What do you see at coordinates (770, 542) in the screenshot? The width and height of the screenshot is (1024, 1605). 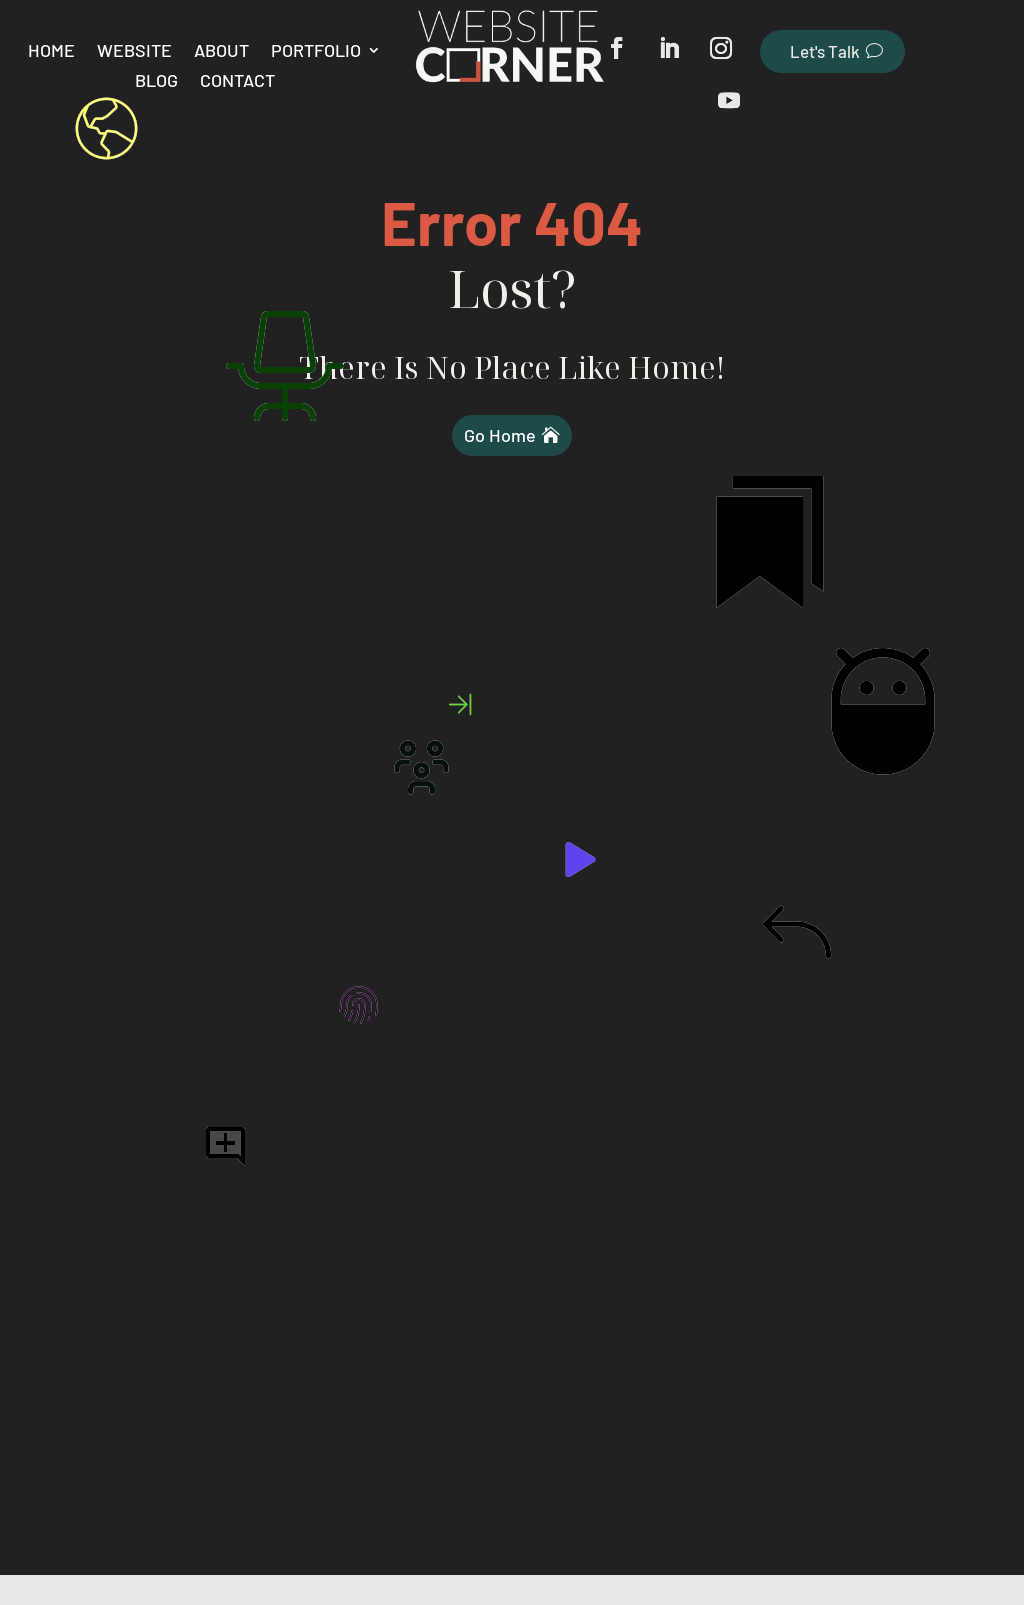 I see `view your saved bookmarks` at bounding box center [770, 542].